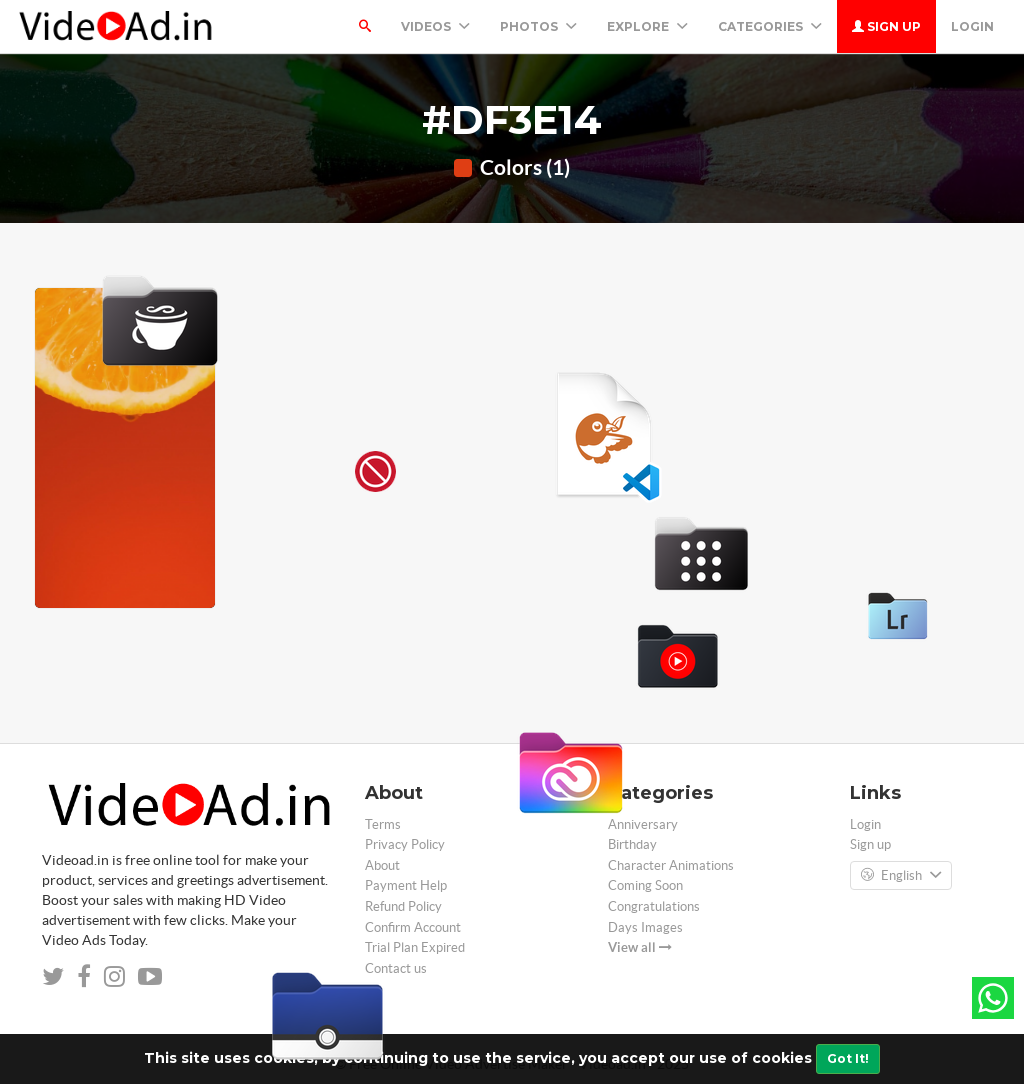 The image size is (1024, 1084). I want to click on folder containing pokémon game files or saves, so click(327, 1019).